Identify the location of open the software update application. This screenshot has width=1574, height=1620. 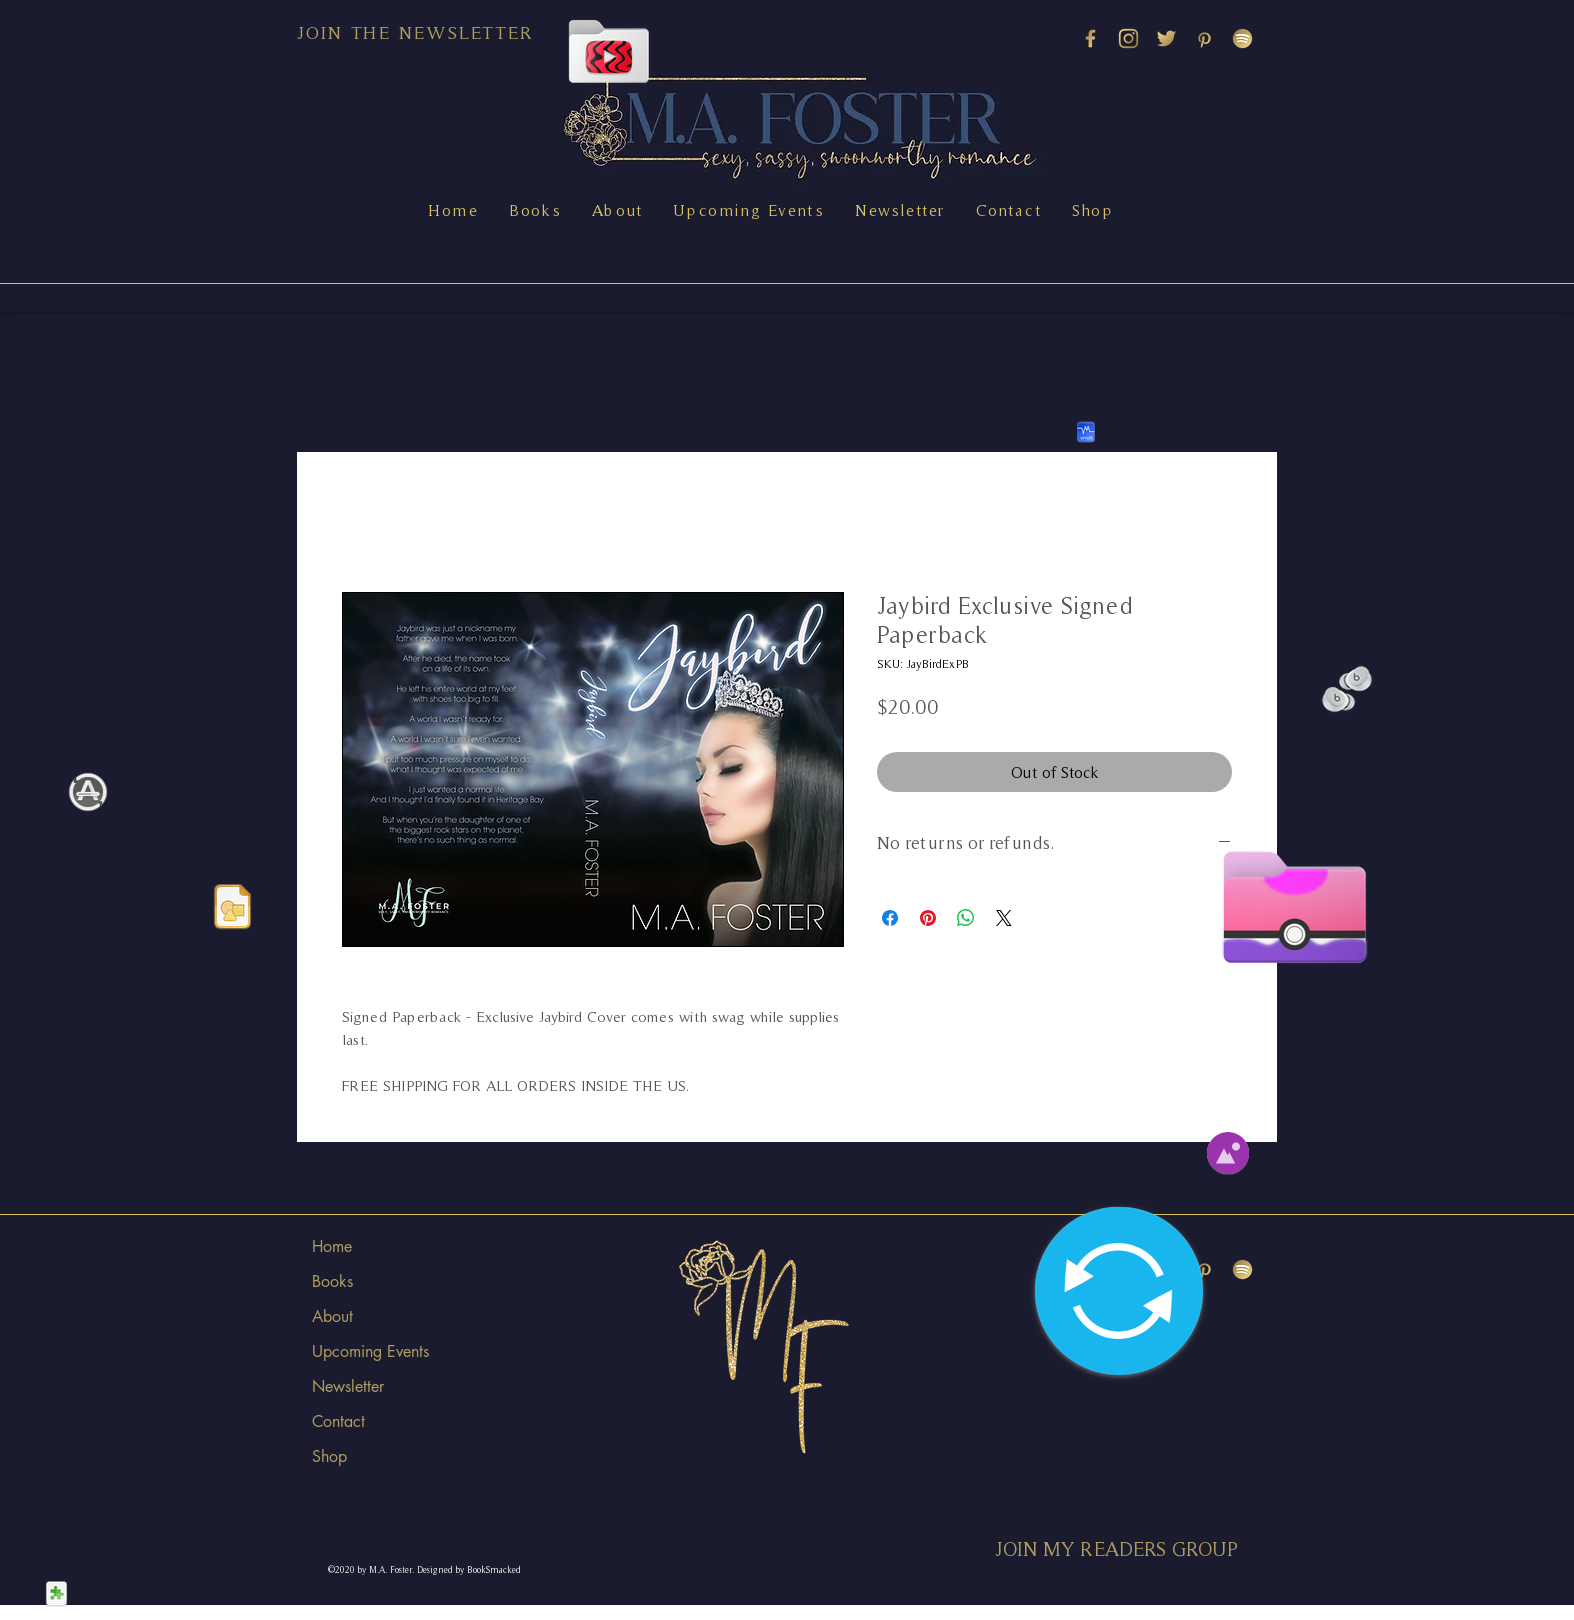
(88, 792).